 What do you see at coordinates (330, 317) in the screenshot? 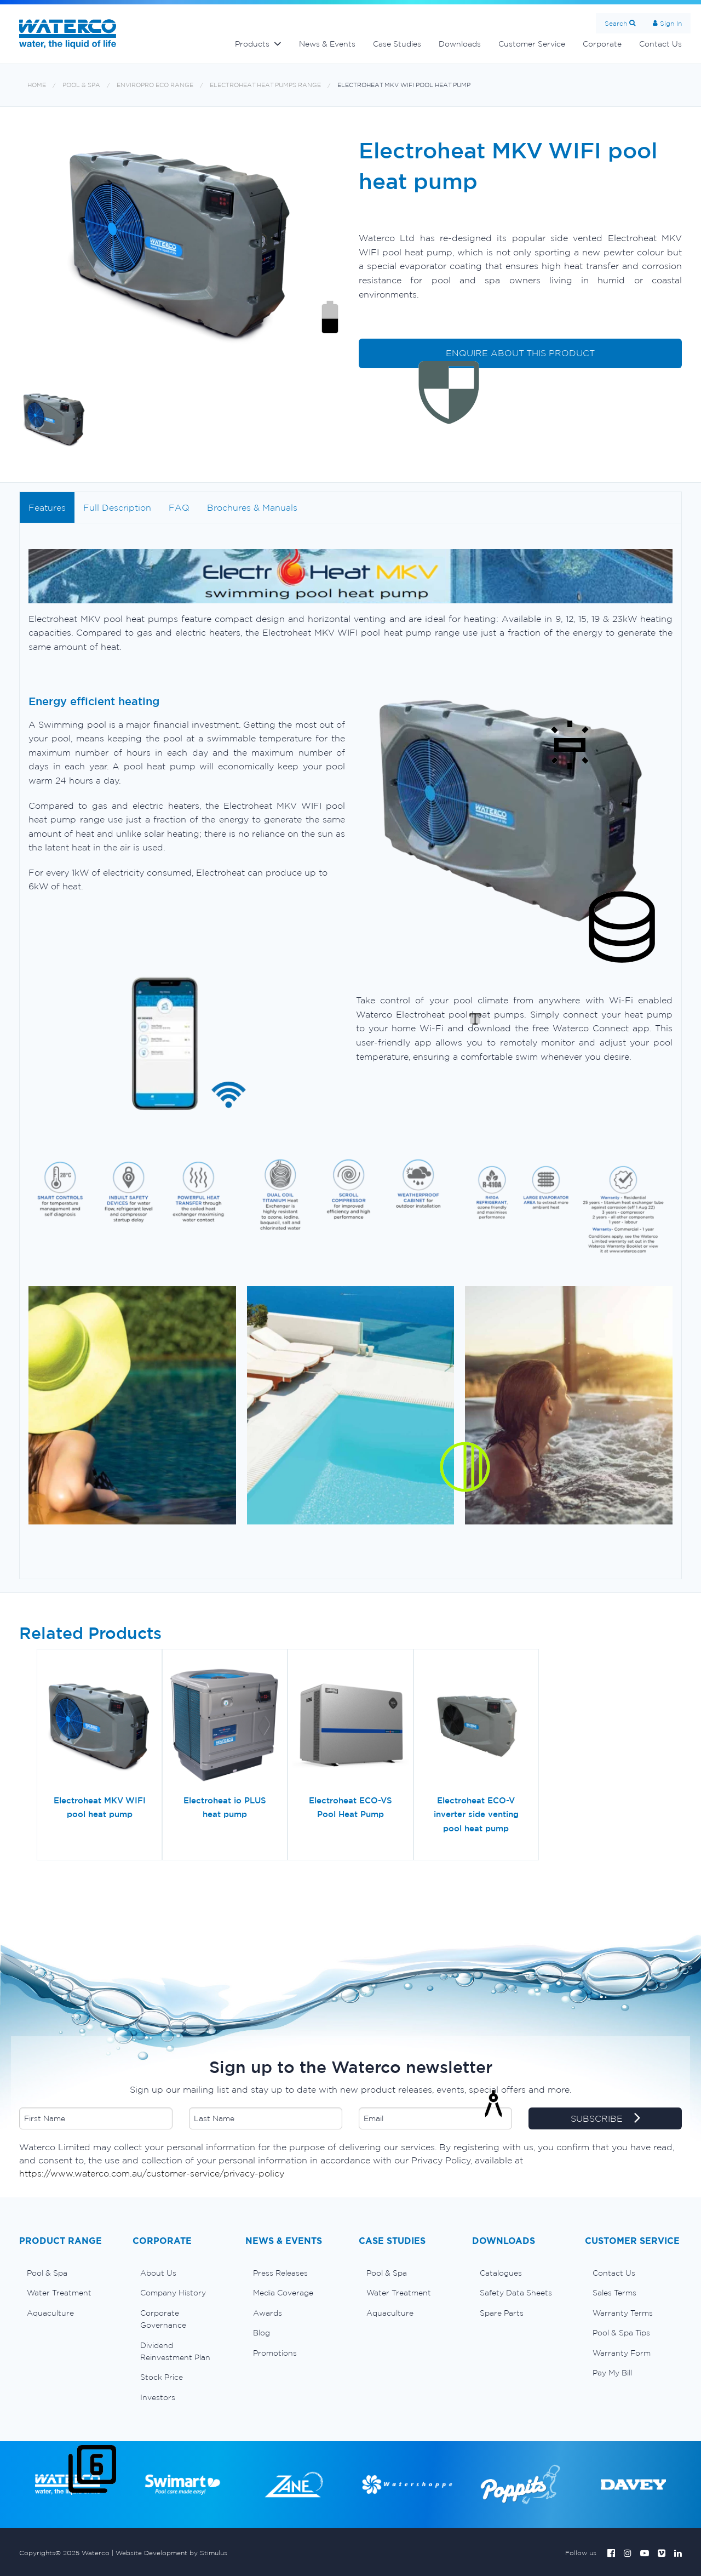
I see `indicates battery is at 50% charge` at bounding box center [330, 317].